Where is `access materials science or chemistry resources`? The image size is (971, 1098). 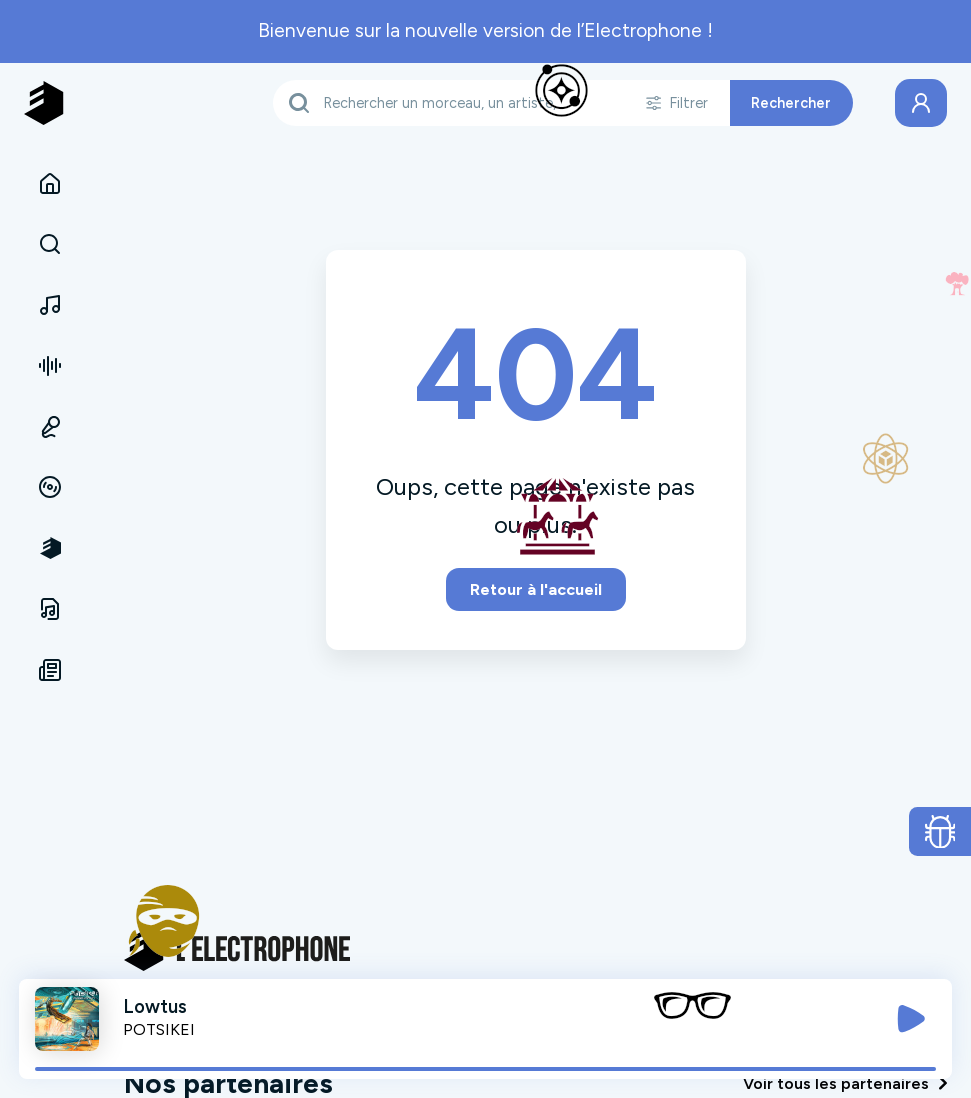
access materials science or chemistry resources is located at coordinates (885, 458).